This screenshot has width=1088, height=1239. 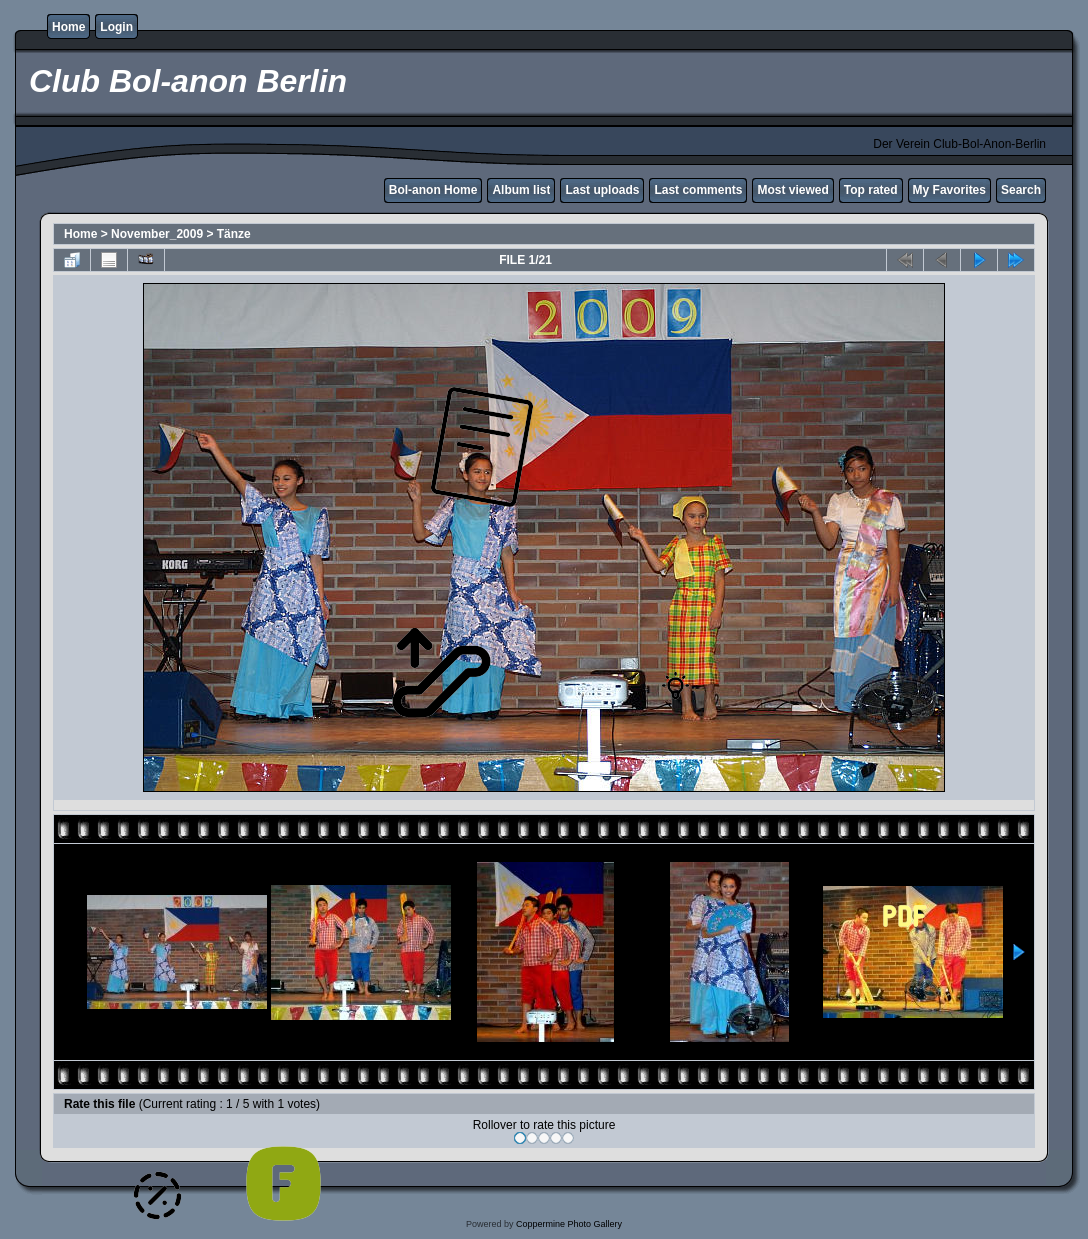 I want to click on escalator going up, so click(x=441, y=672).